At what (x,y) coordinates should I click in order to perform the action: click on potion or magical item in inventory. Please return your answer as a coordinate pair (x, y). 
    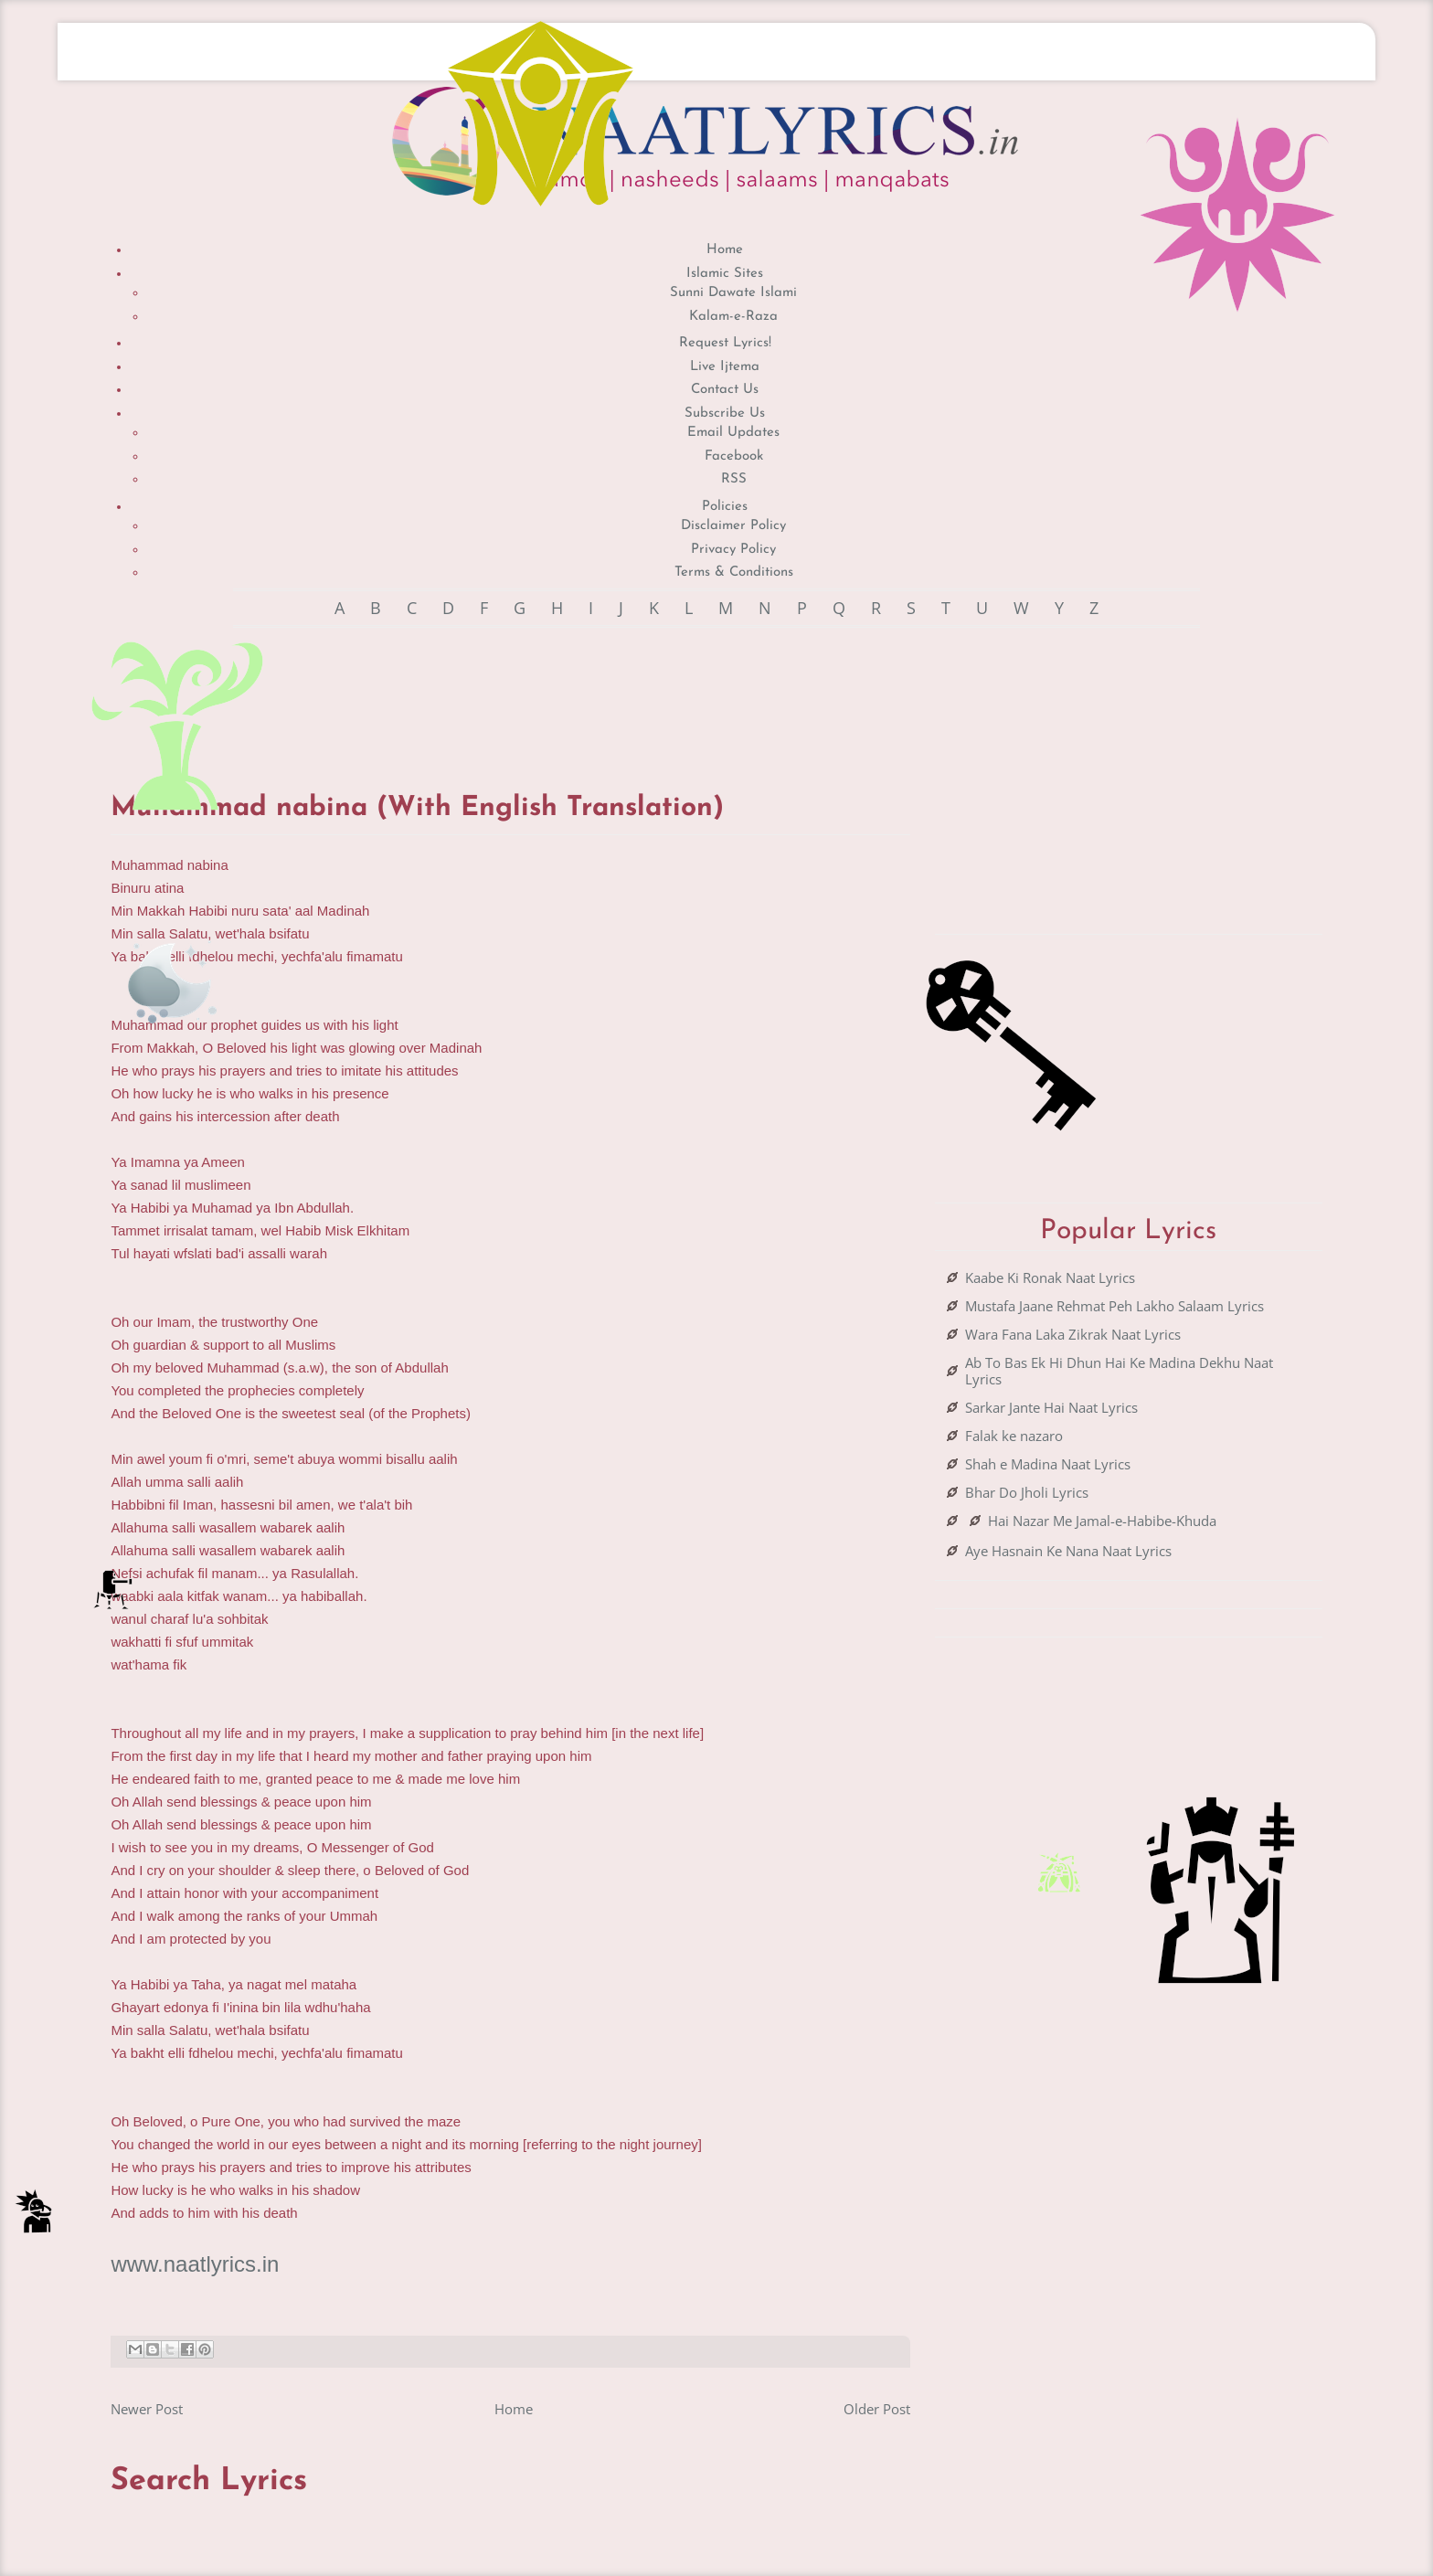
    Looking at the image, I should click on (177, 726).